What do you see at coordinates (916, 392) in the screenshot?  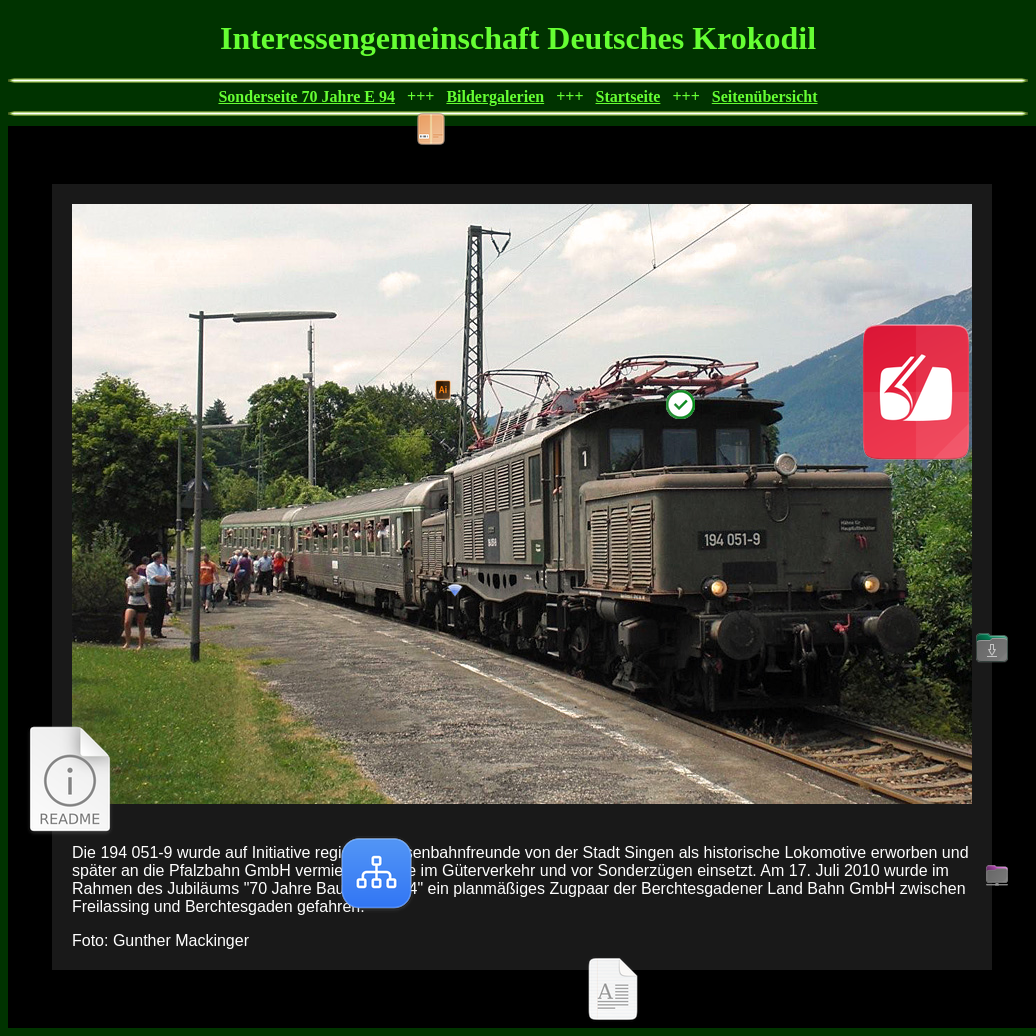 I see `an eps vector file format` at bounding box center [916, 392].